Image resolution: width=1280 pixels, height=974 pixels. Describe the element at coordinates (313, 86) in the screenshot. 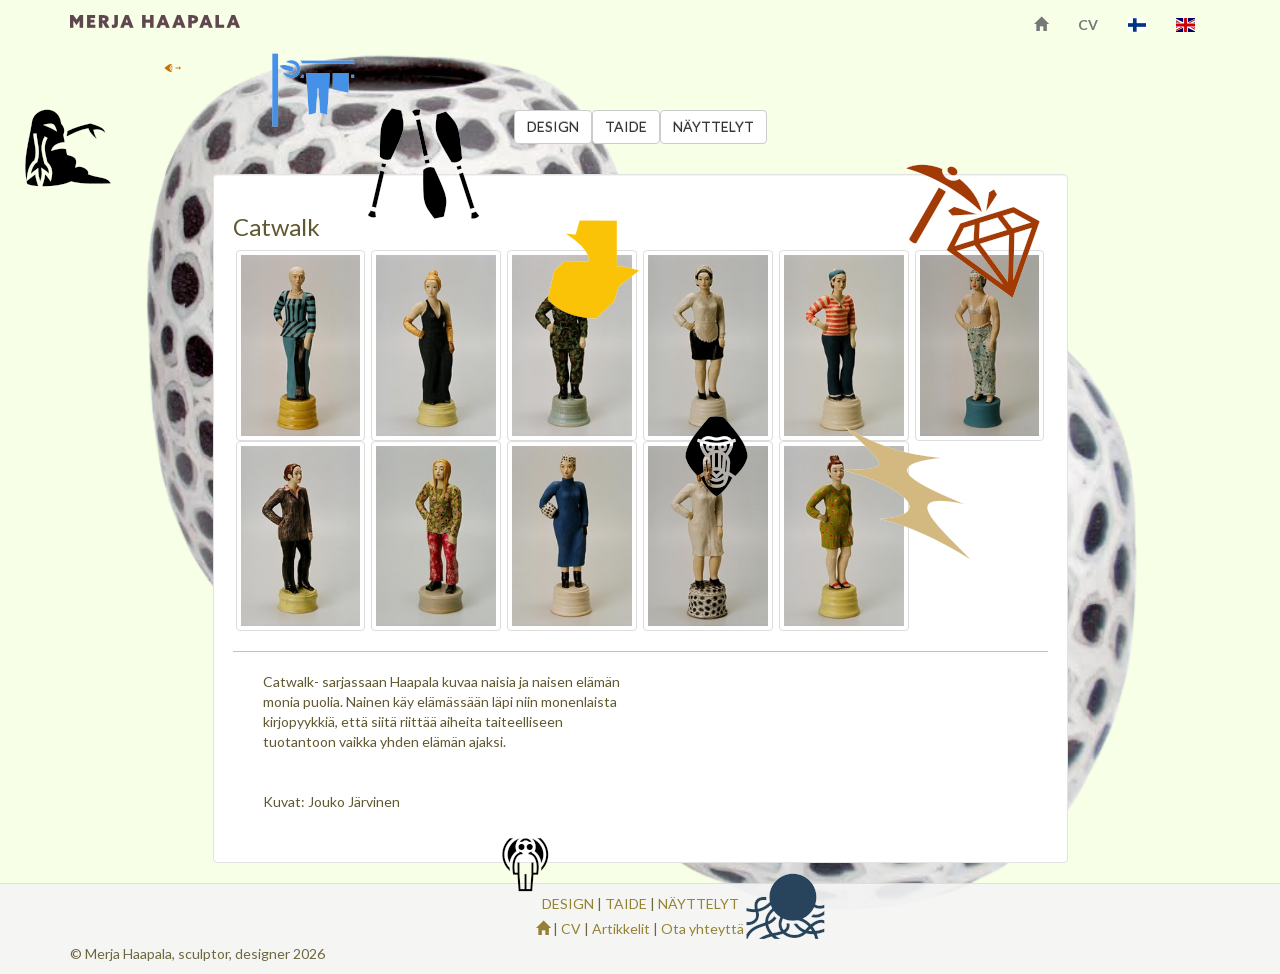

I see `laundry or clothing care feature` at that location.